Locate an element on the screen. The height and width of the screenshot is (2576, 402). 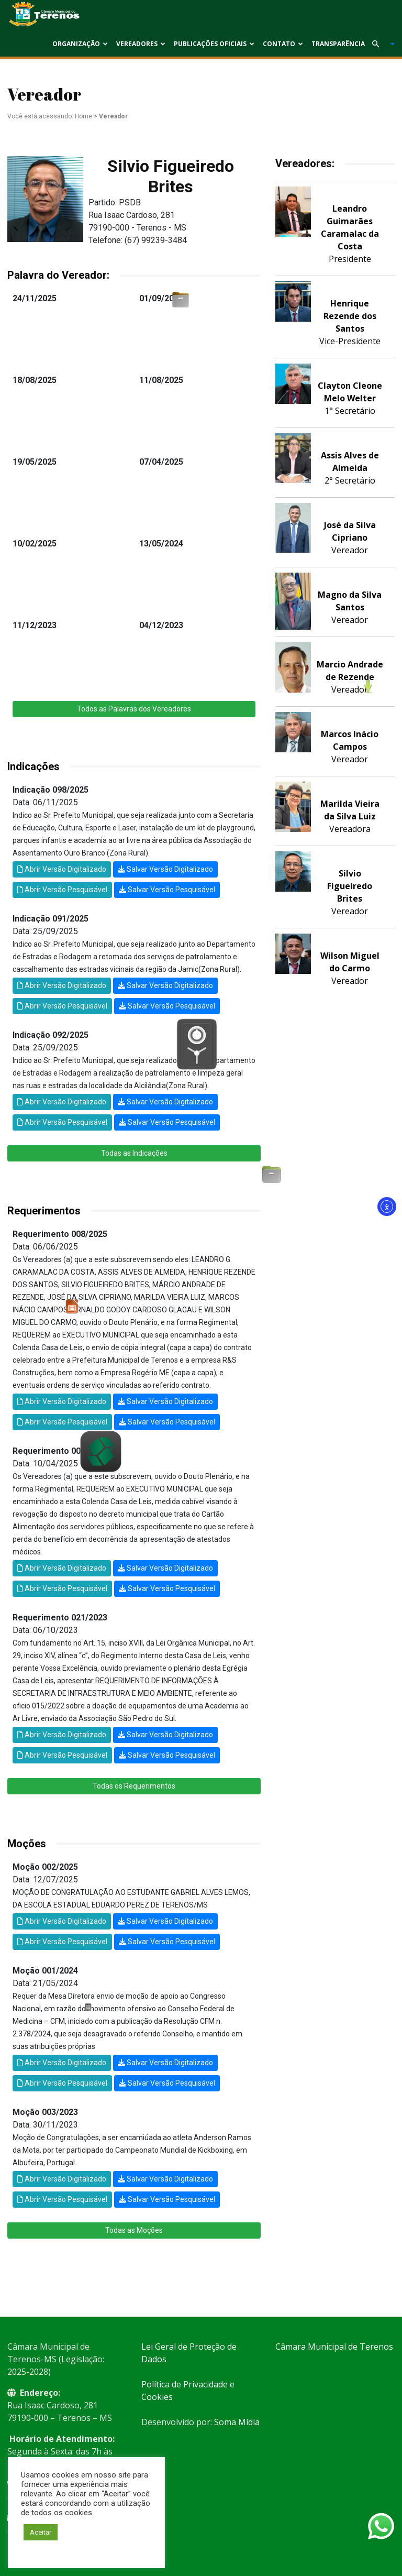
open libreoffice impress presentation software is located at coordinates (72, 1306).